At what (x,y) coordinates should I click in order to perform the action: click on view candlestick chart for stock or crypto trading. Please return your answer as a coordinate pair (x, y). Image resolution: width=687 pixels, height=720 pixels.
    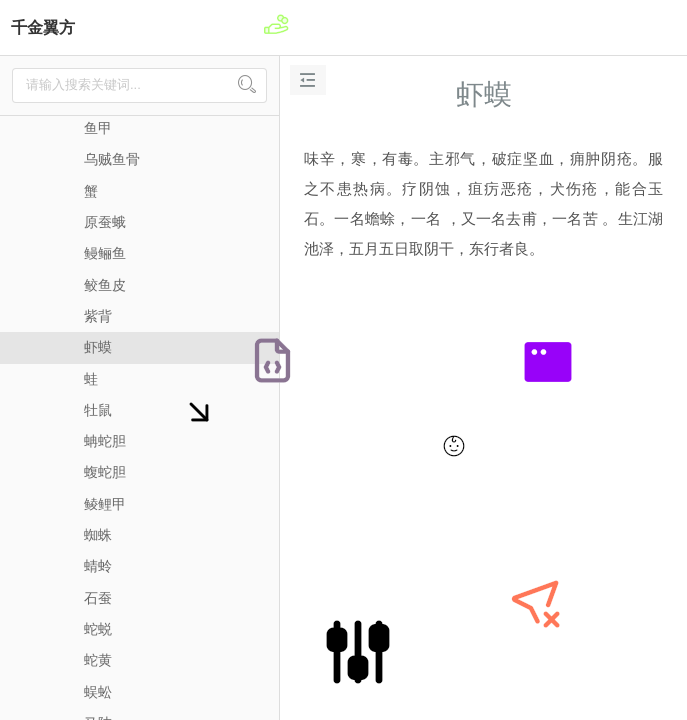
    Looking at the image, I should click on (358, 652).